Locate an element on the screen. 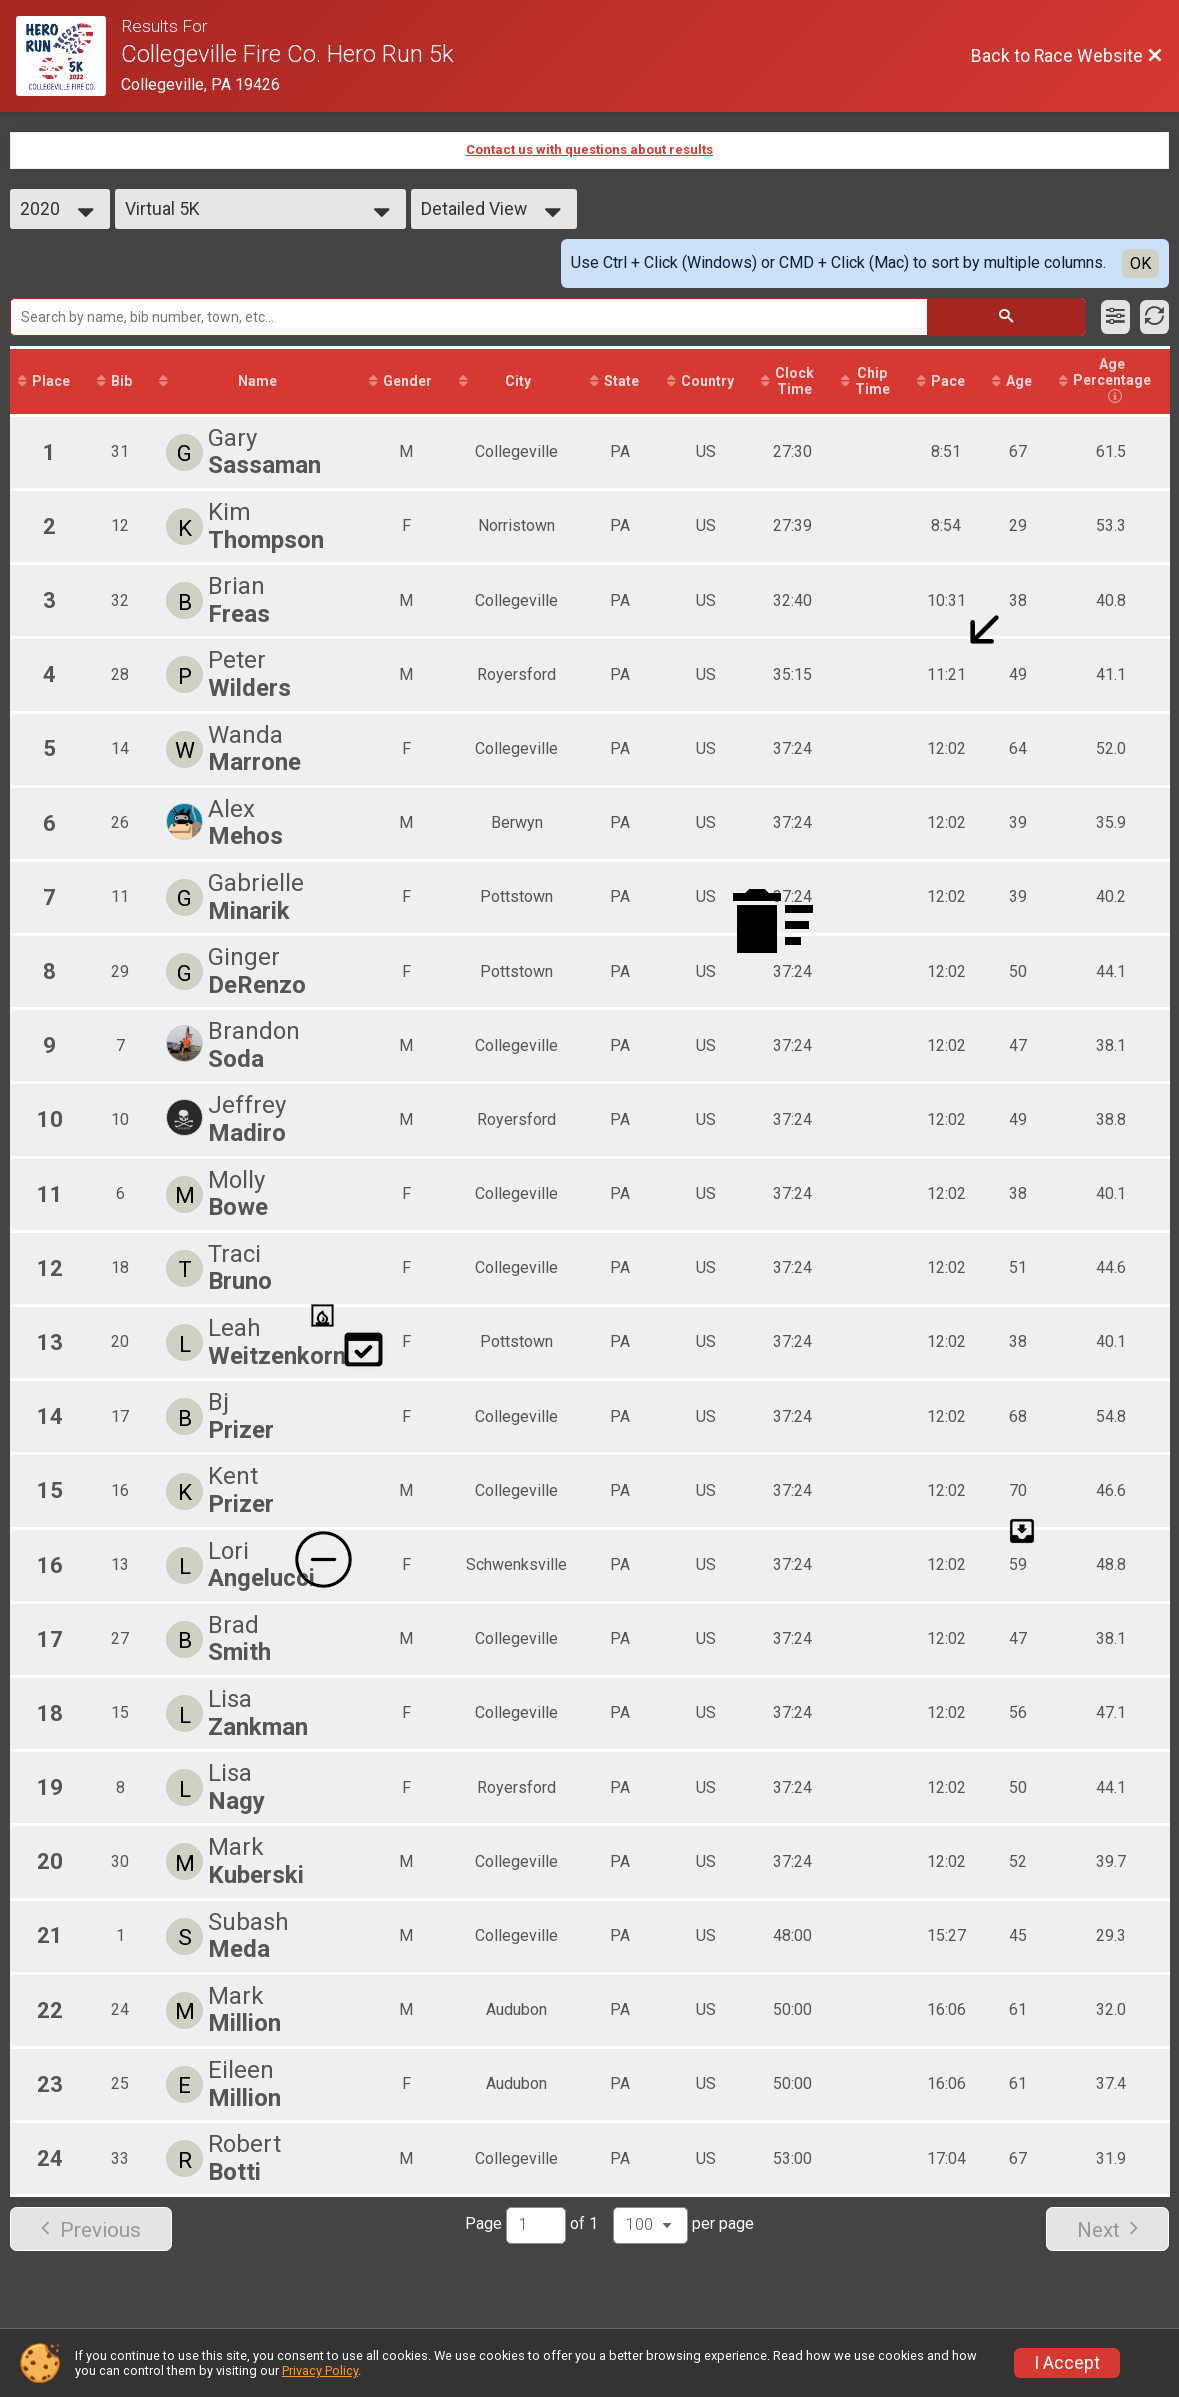 This screenshot has width=1179, height=2397. delete all selected items is located at coordinates (773, 921).